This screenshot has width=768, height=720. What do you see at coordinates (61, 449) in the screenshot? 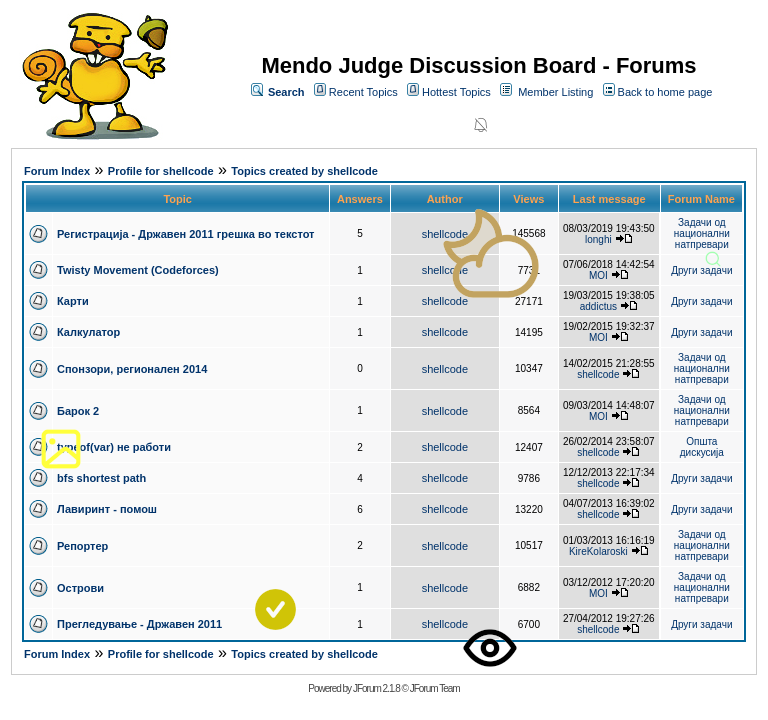
I see `view image or photo` at bounding box center [61, 449].